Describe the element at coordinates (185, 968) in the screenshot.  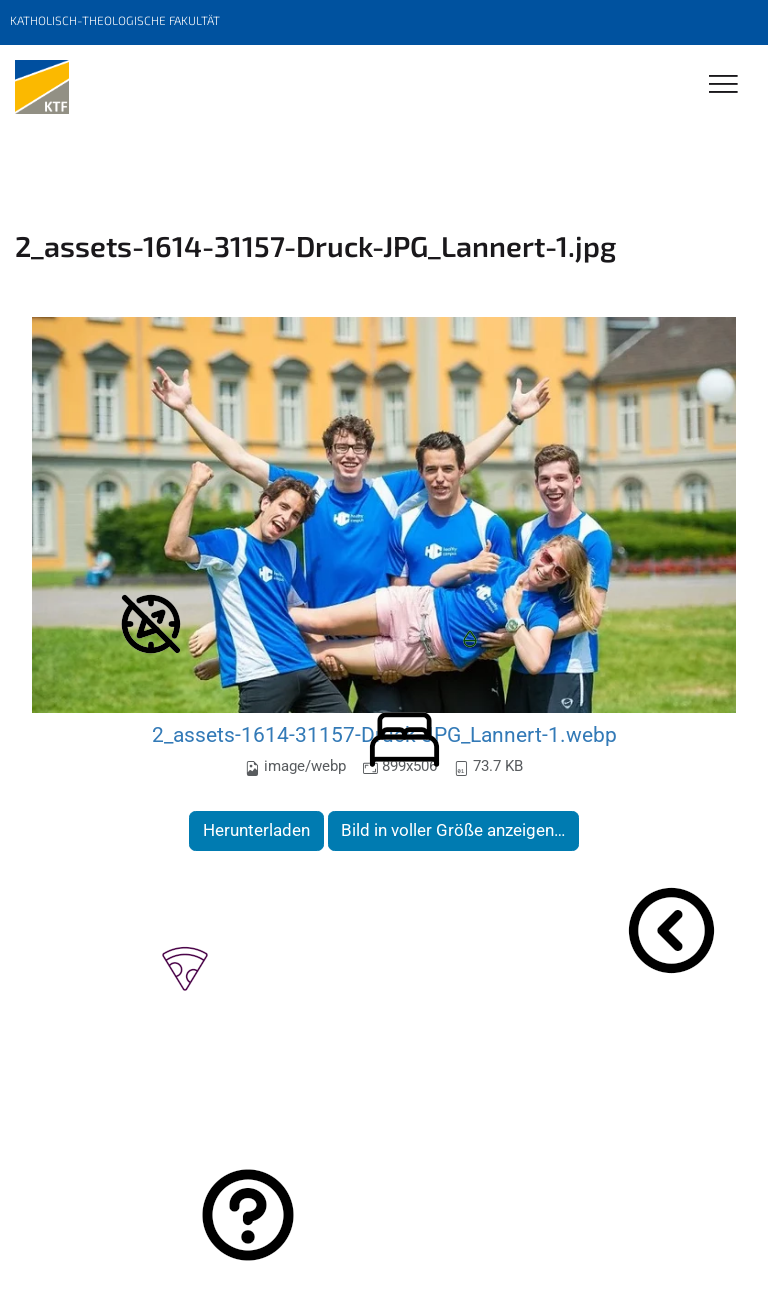
I see `browse food delivery options` at that location.